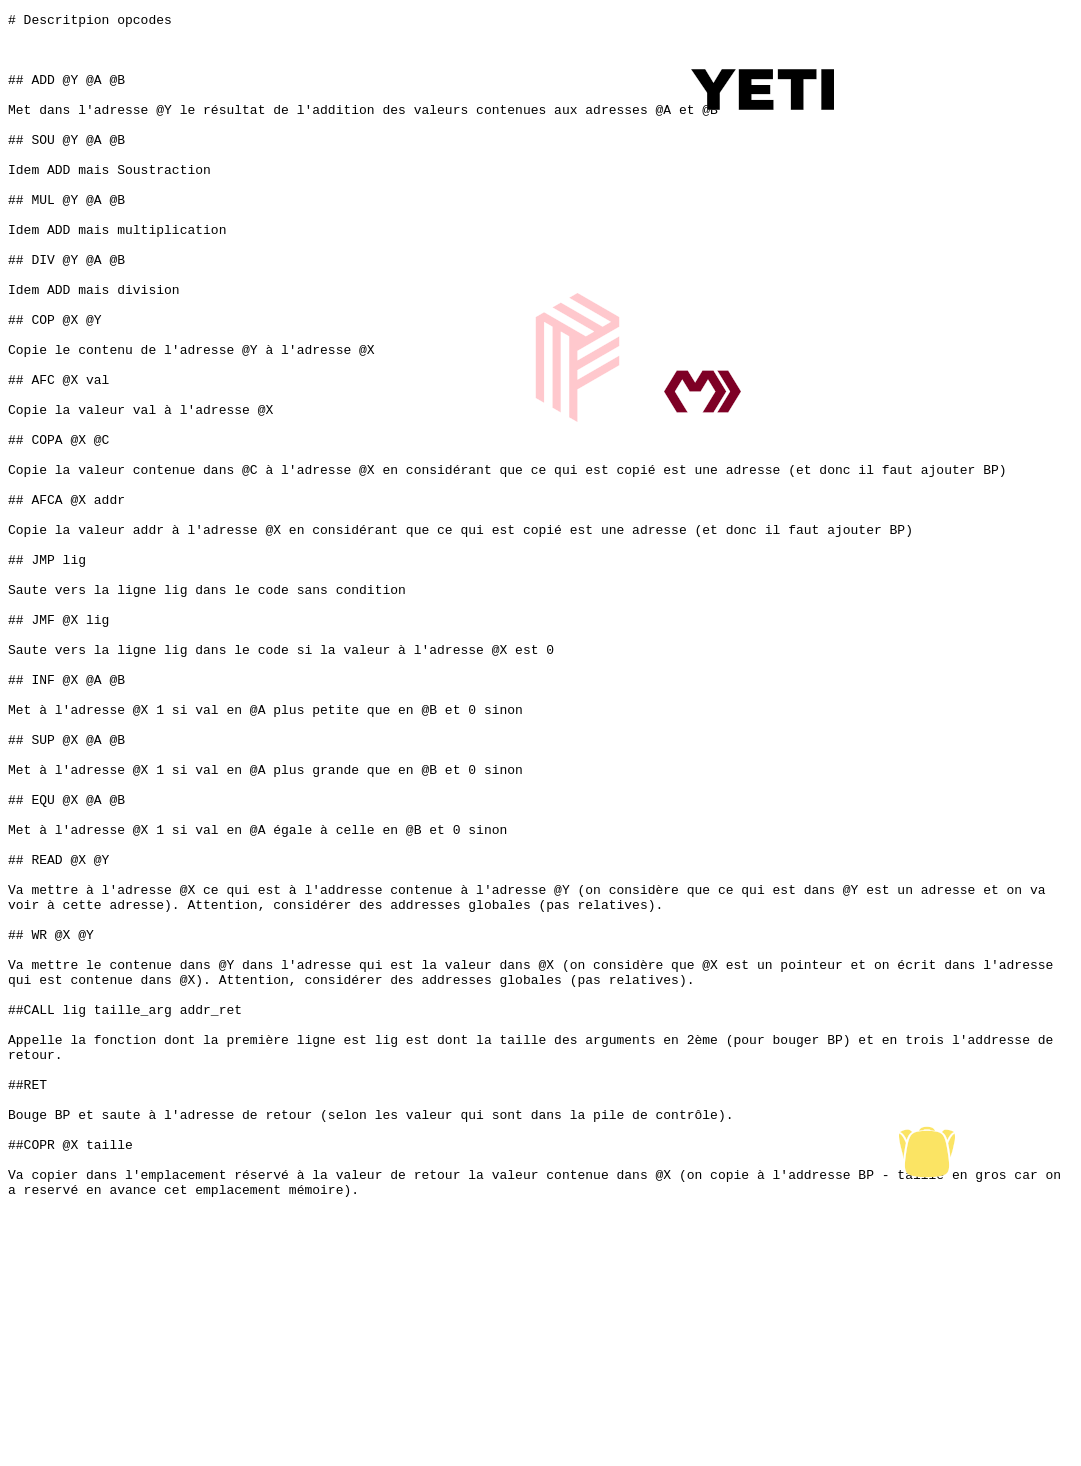 This screenshot has width=1081, height=1466. Describe the element at coordinates (927, 1152) in the screenshot. I see `visit showwcase developer portfolio platform` at that location.